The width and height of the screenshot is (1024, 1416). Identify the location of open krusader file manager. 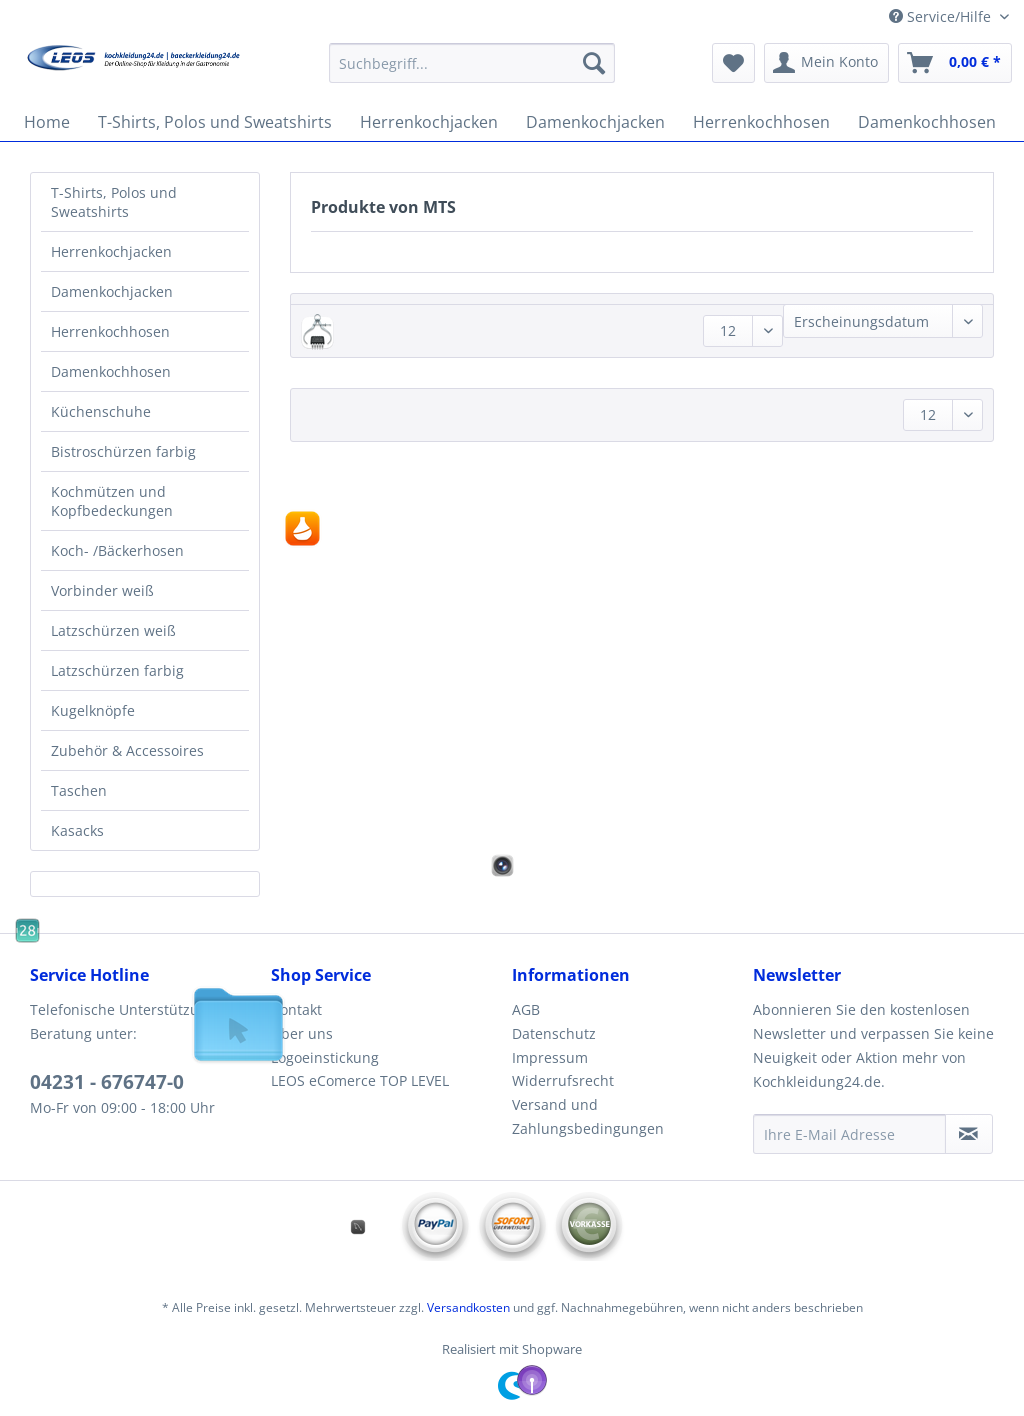
(238, 1024).